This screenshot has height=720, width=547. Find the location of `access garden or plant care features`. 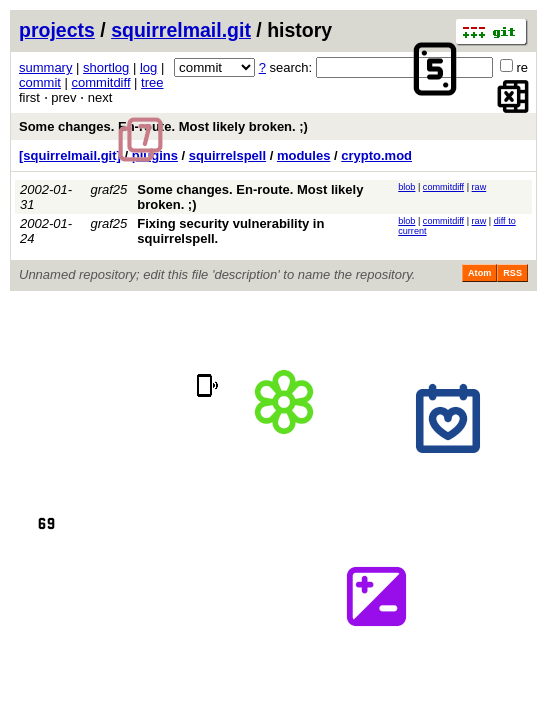

access garden or plant care features is located at coordinates (284, 402).